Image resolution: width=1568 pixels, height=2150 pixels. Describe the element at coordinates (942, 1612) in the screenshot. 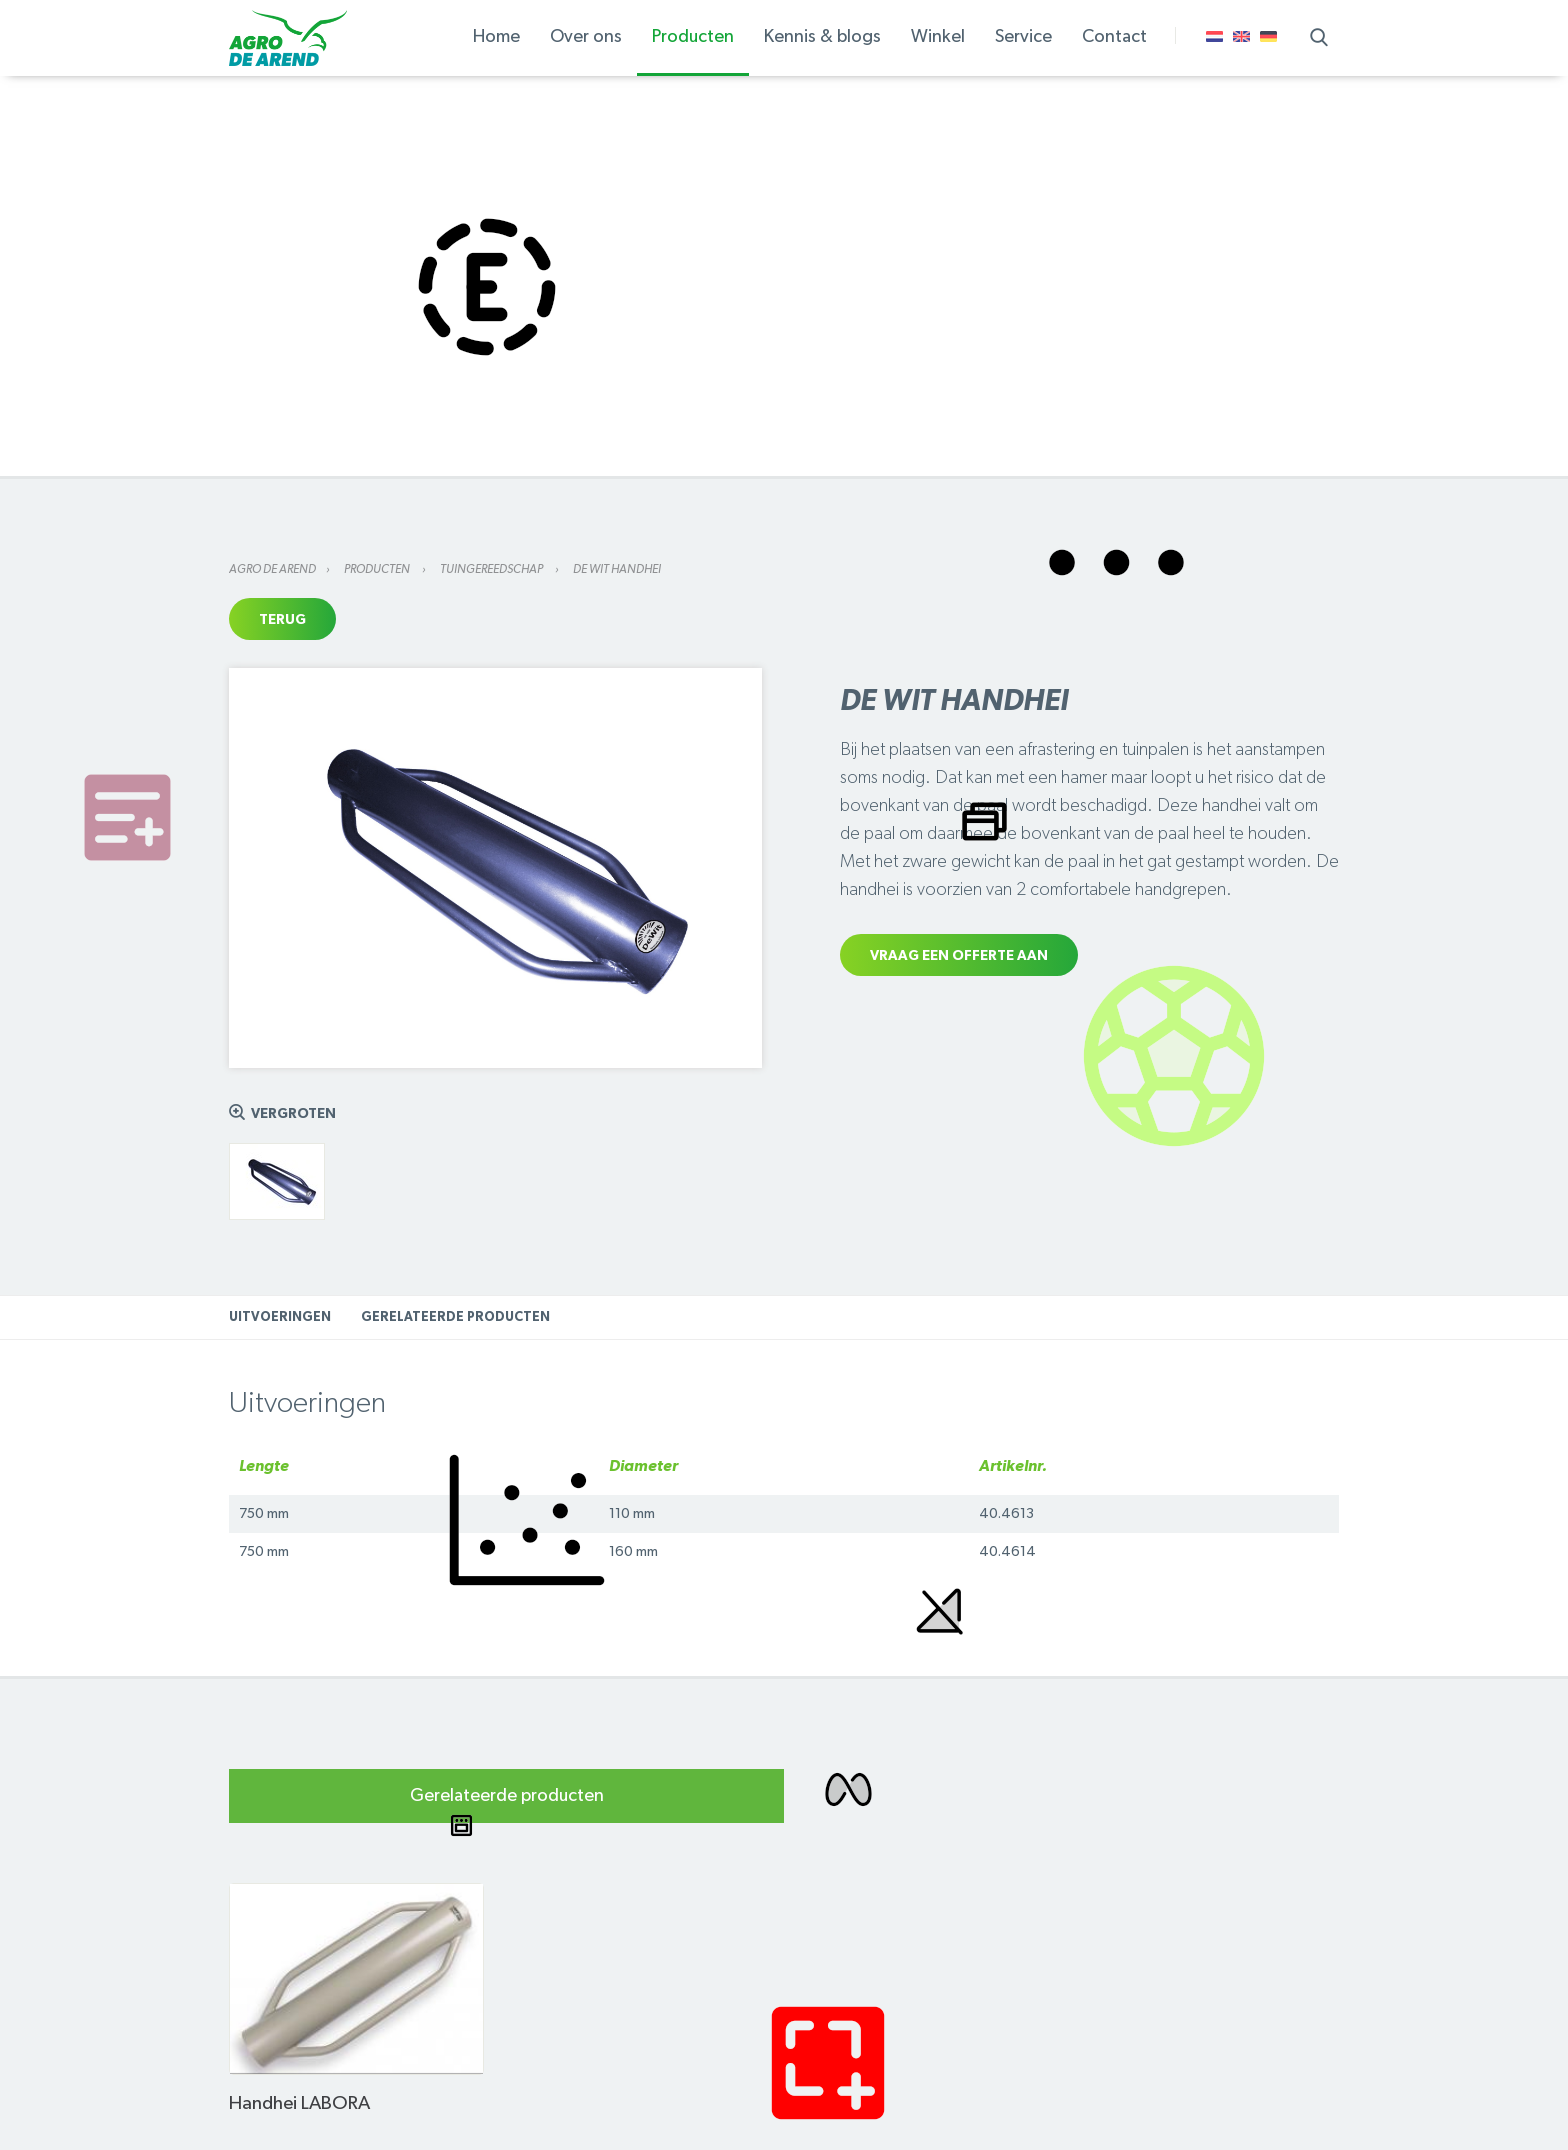

I see `no cellular signal available` at that location.